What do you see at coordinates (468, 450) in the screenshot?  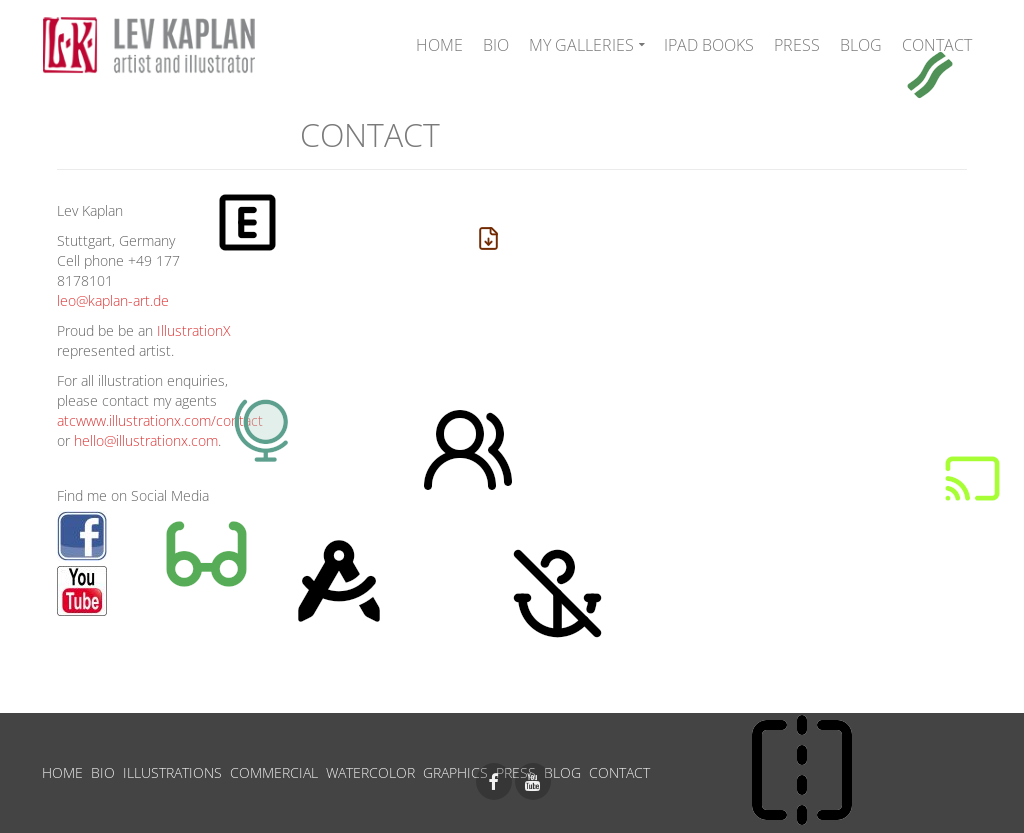 I see `view group members or team` at bounding box center [468, 450].